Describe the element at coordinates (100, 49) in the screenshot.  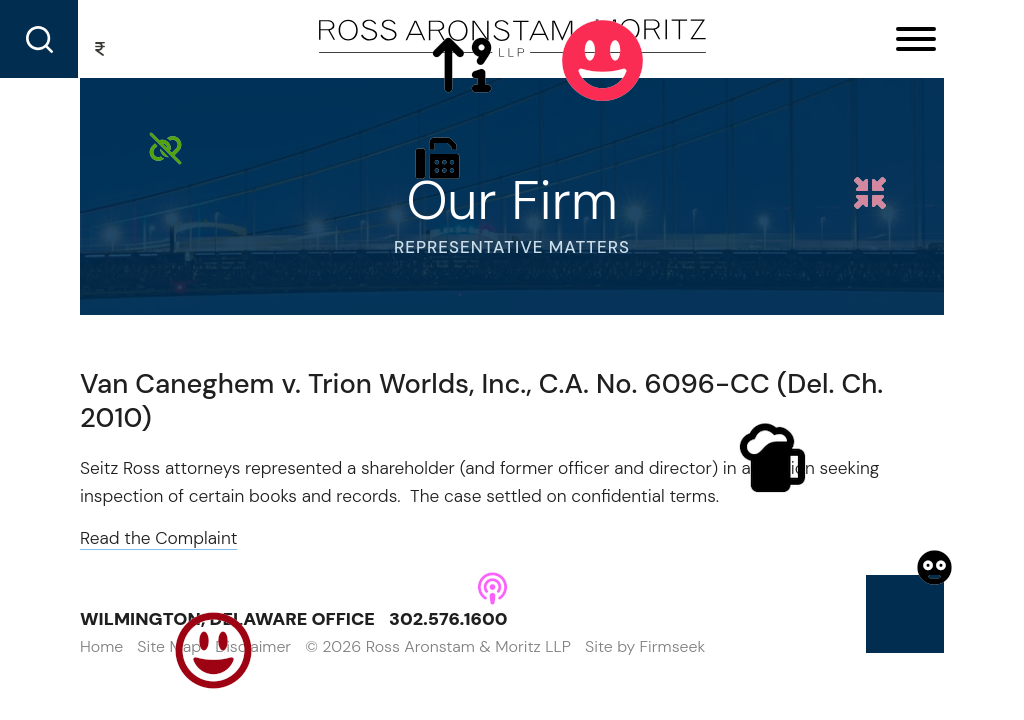
I see `view price in indian rupees` at that location.